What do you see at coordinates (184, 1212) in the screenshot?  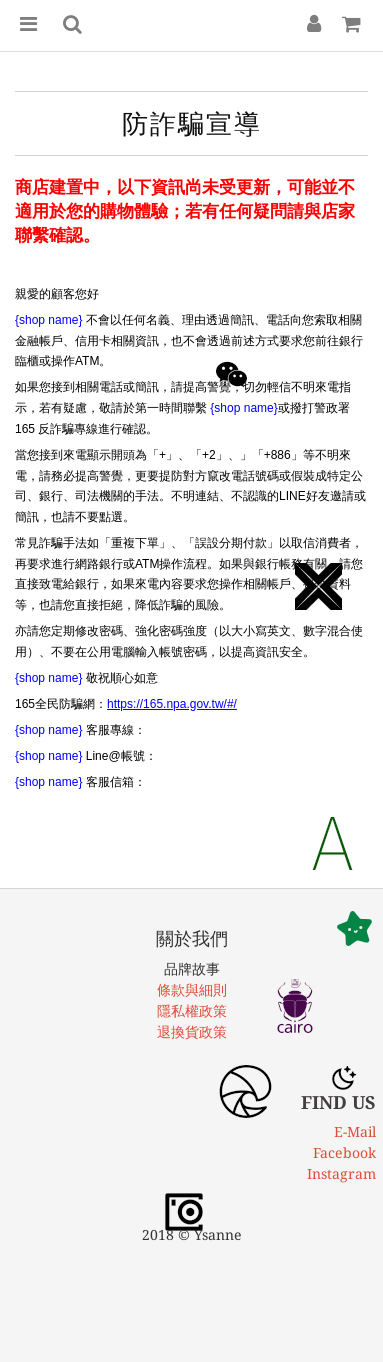 I see `access photo gallery` at bounding box center [184, 1212].